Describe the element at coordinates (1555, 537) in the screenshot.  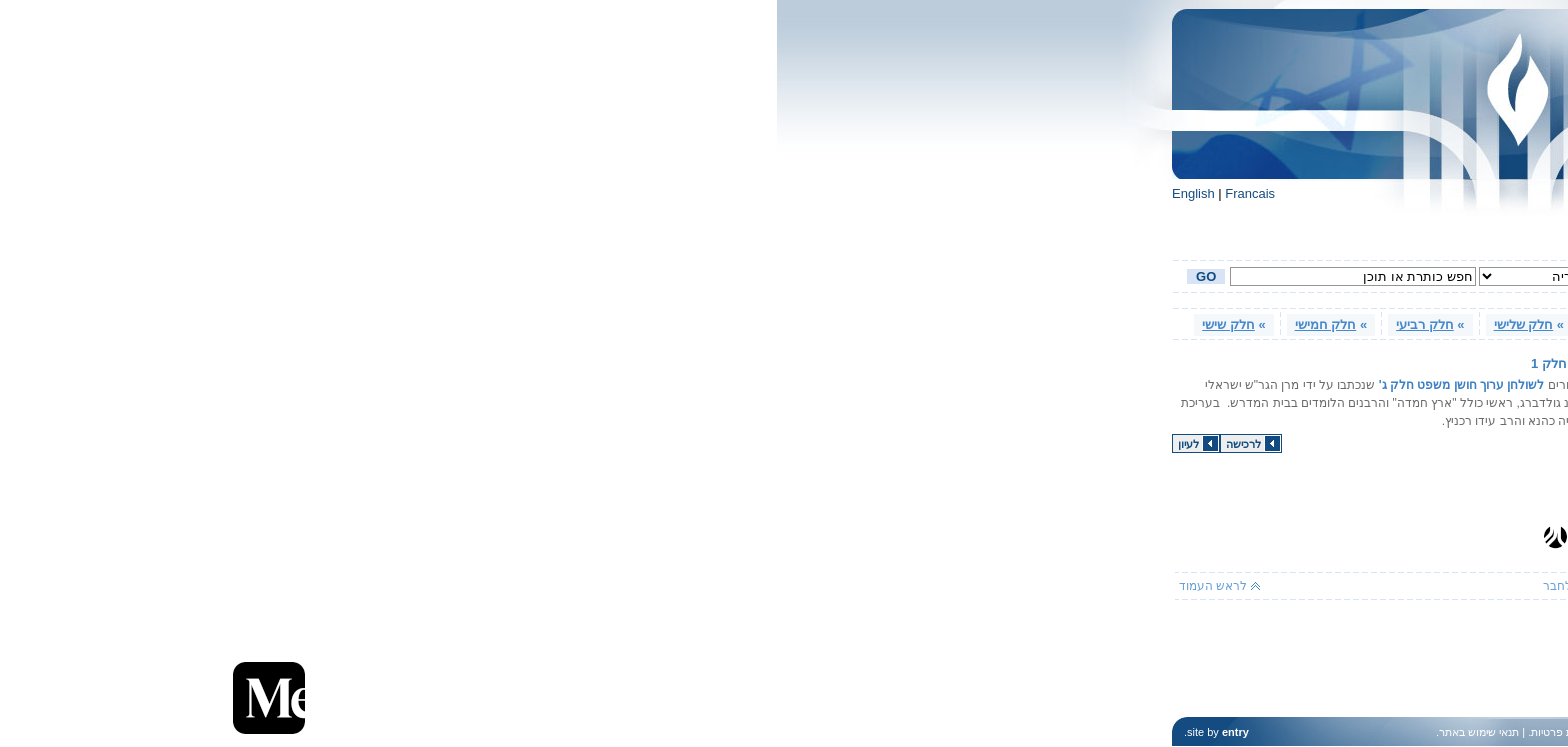
I see `roots development framework logo` at that location.